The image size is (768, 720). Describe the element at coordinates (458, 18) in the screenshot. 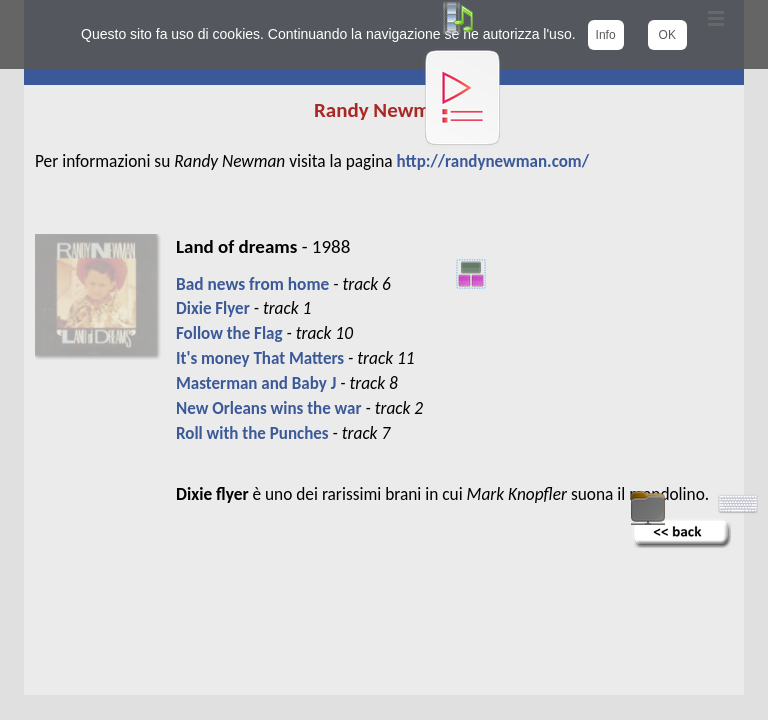

I see `open multimedia applications` at that location.